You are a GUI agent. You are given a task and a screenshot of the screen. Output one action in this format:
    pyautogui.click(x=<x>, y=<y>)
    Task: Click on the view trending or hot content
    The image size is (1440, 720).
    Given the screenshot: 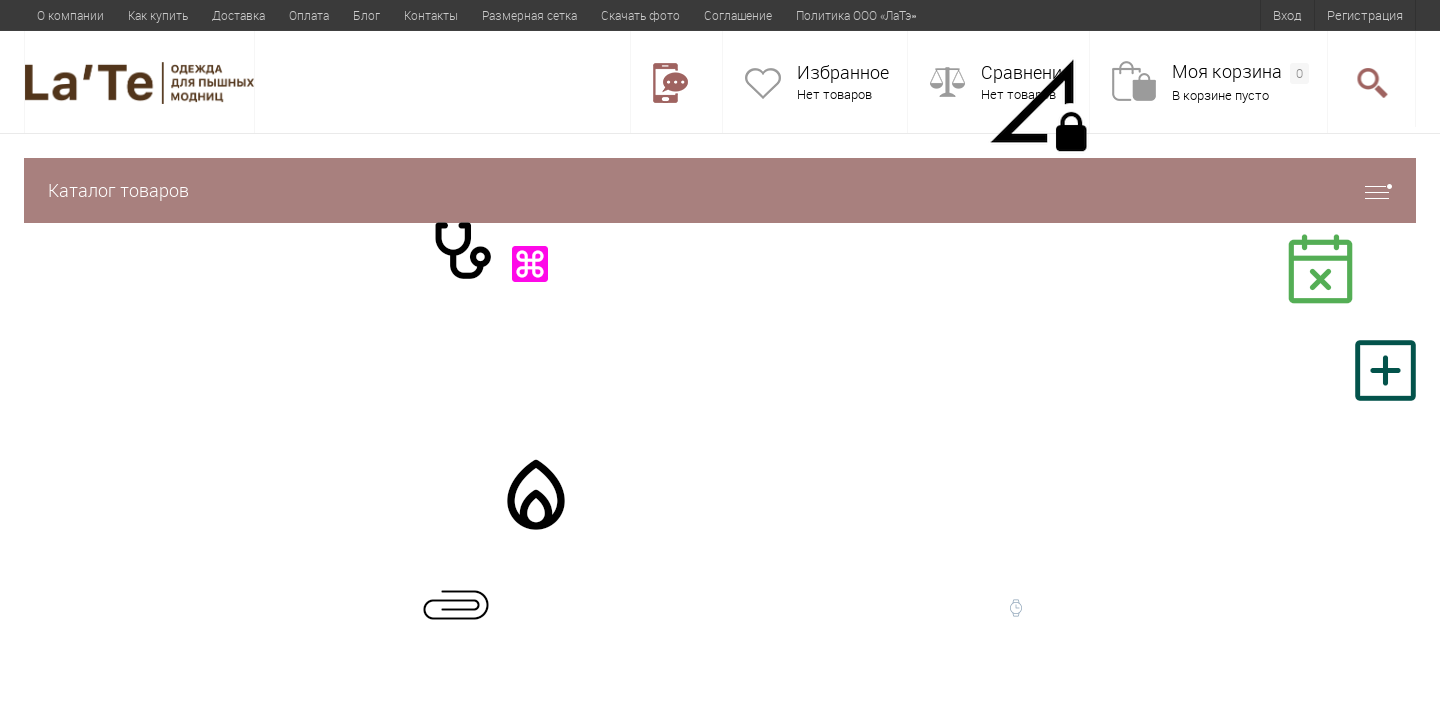 What is the action you would take?
    pyautogui.click(x=536, y=496)
    